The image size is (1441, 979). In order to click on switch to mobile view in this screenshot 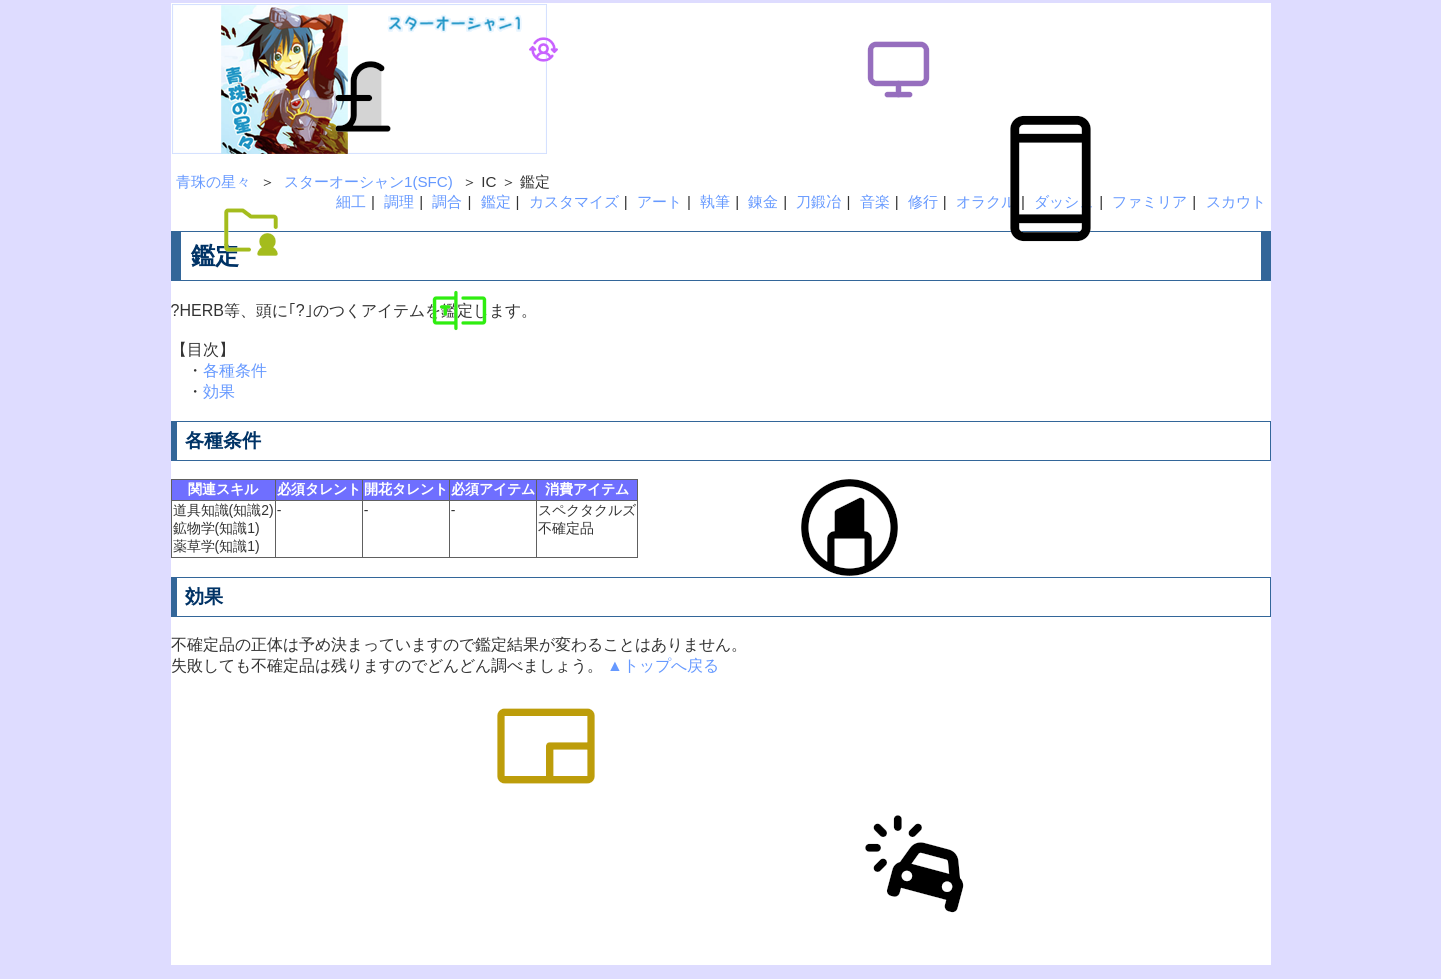, I will do `click(1050, 178)`.